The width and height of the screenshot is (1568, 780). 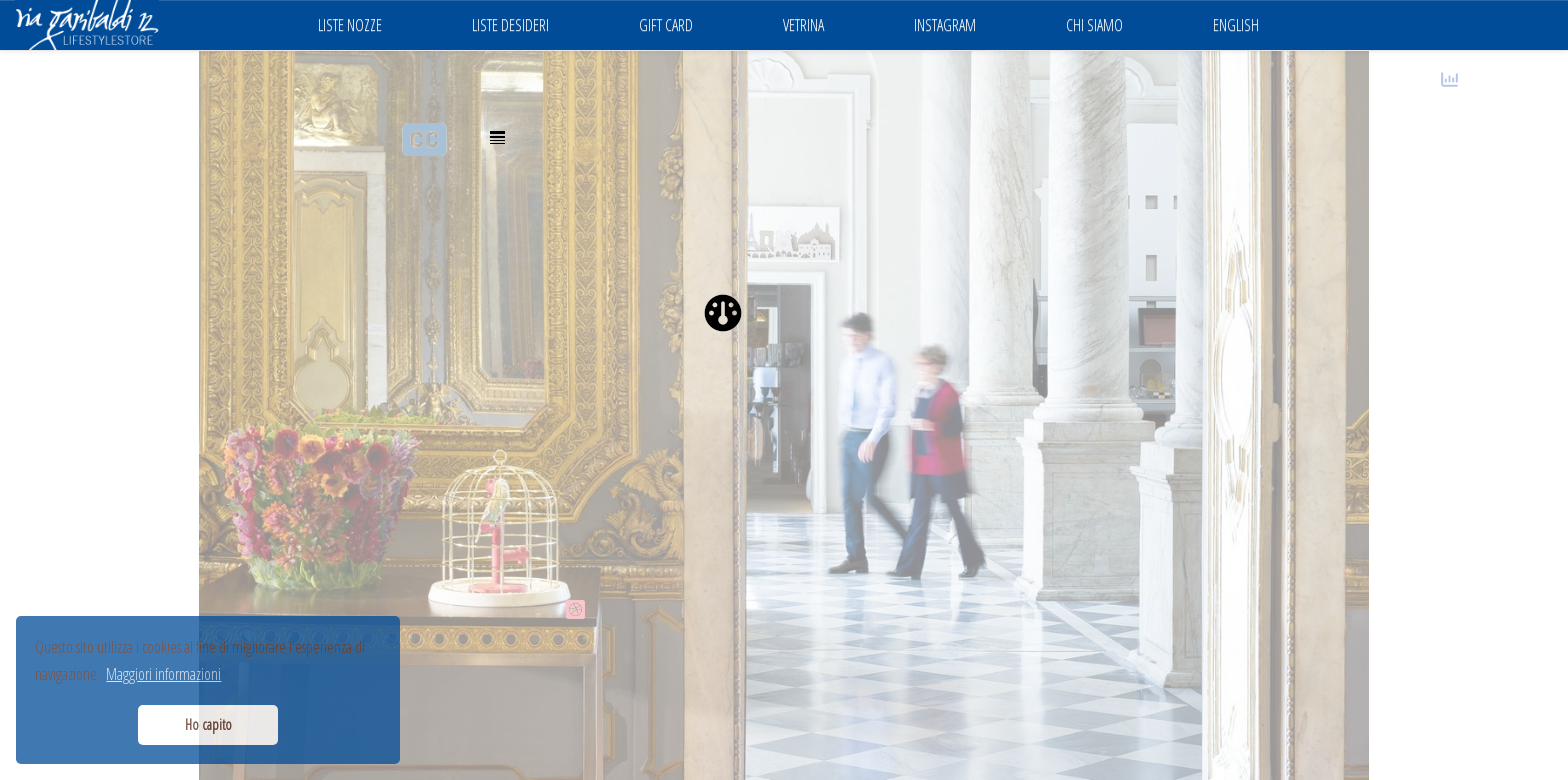 I want to click on enable closed captions for video content, so click(x=424, y=139).